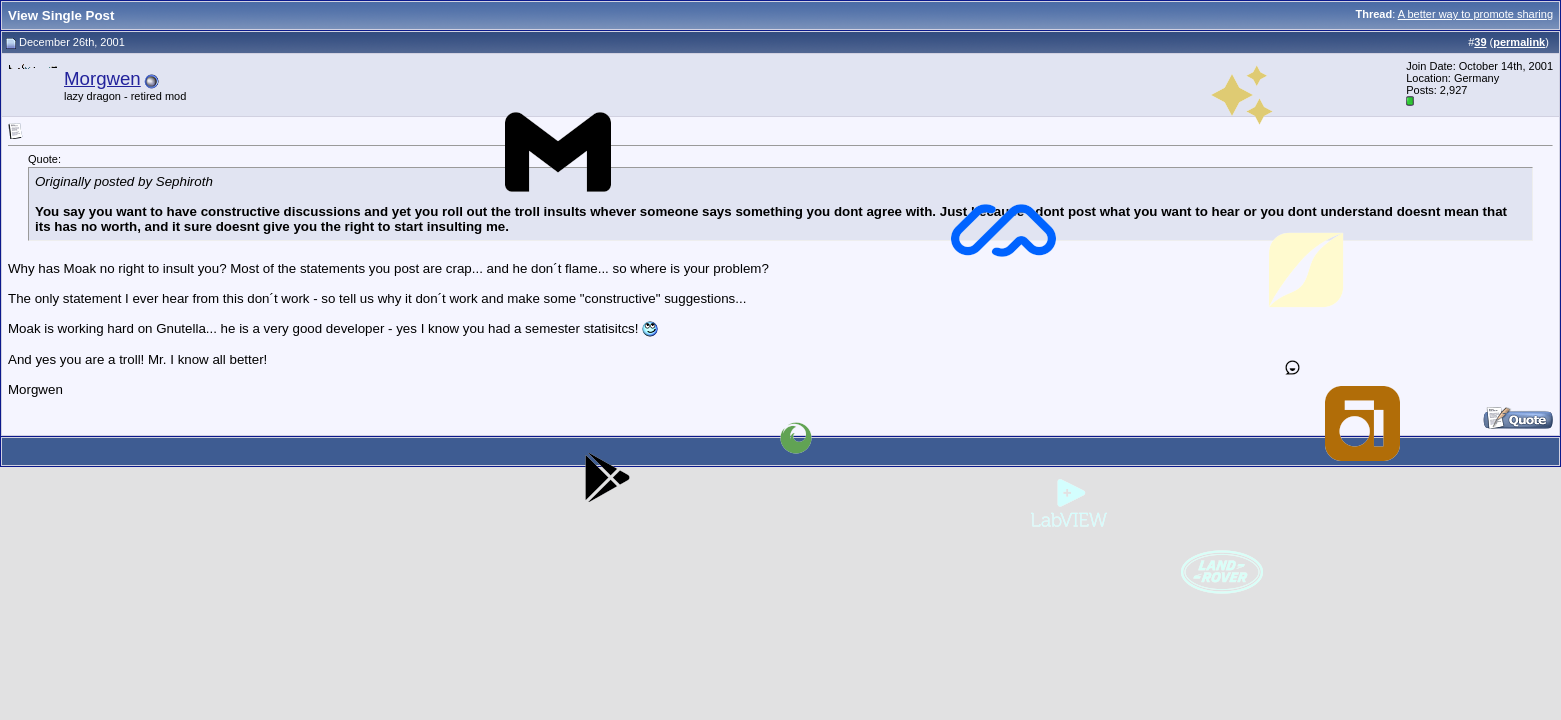 This screenshot has height=720, width=1561. Describe the element at coordinates (1003, 230) in the screenshot. I see `maze user testing platform logo` at that location.